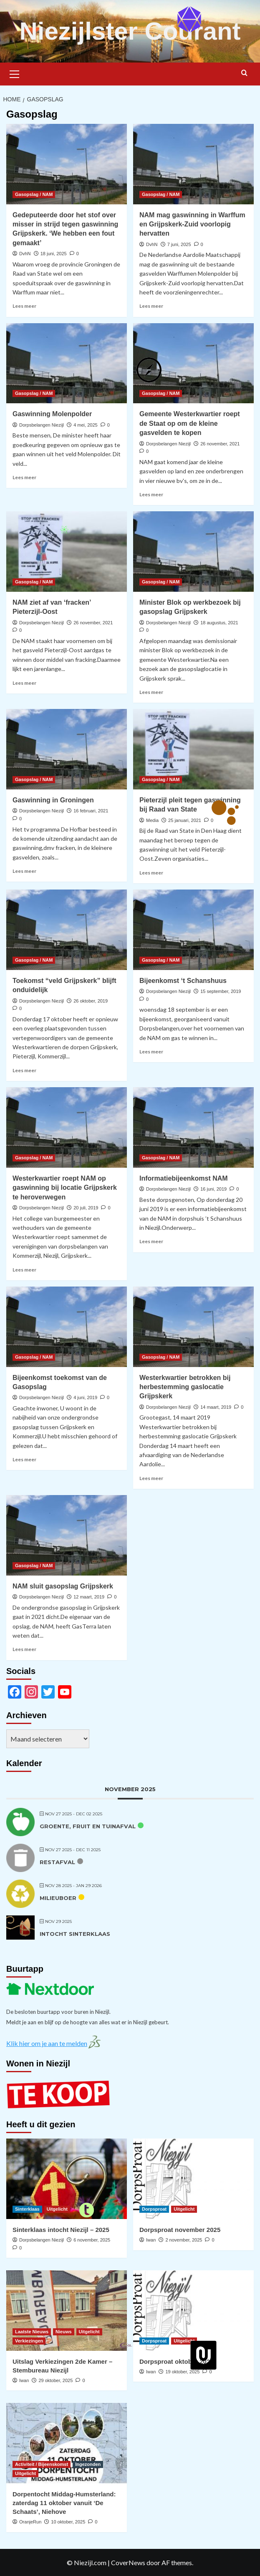 The image size is (260, 2576). What do you see at coordinates (64, 530) in the screenshot?
I see `neutralinojs framework logo` at bounding box center [64, 530].